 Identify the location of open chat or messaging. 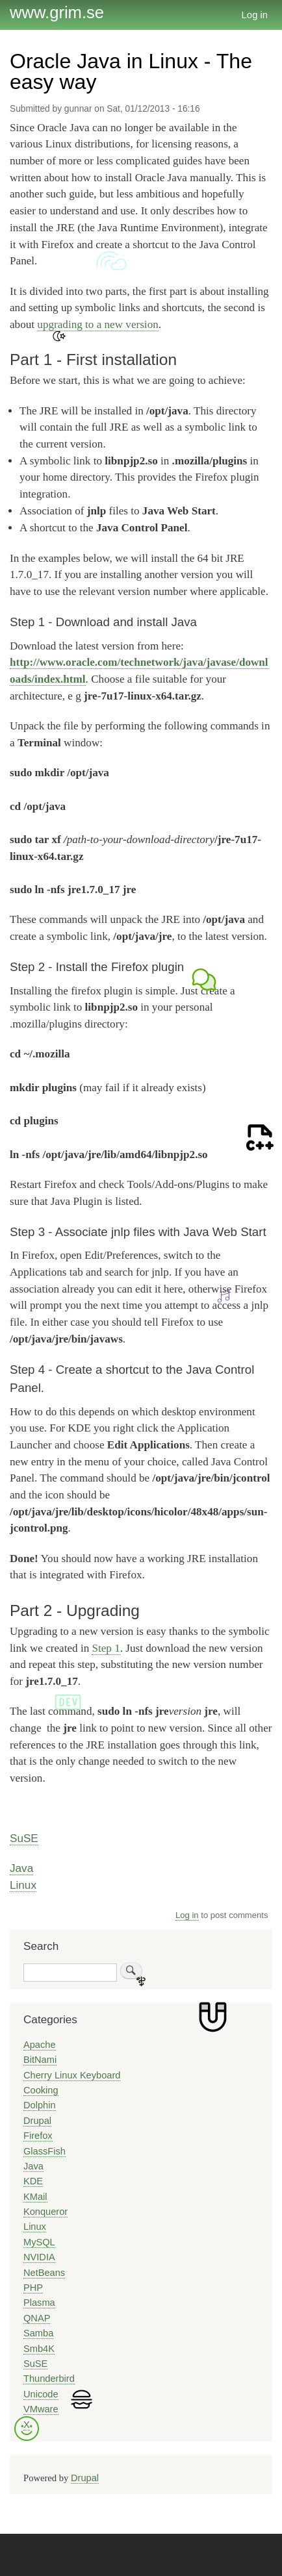
(204, 979).